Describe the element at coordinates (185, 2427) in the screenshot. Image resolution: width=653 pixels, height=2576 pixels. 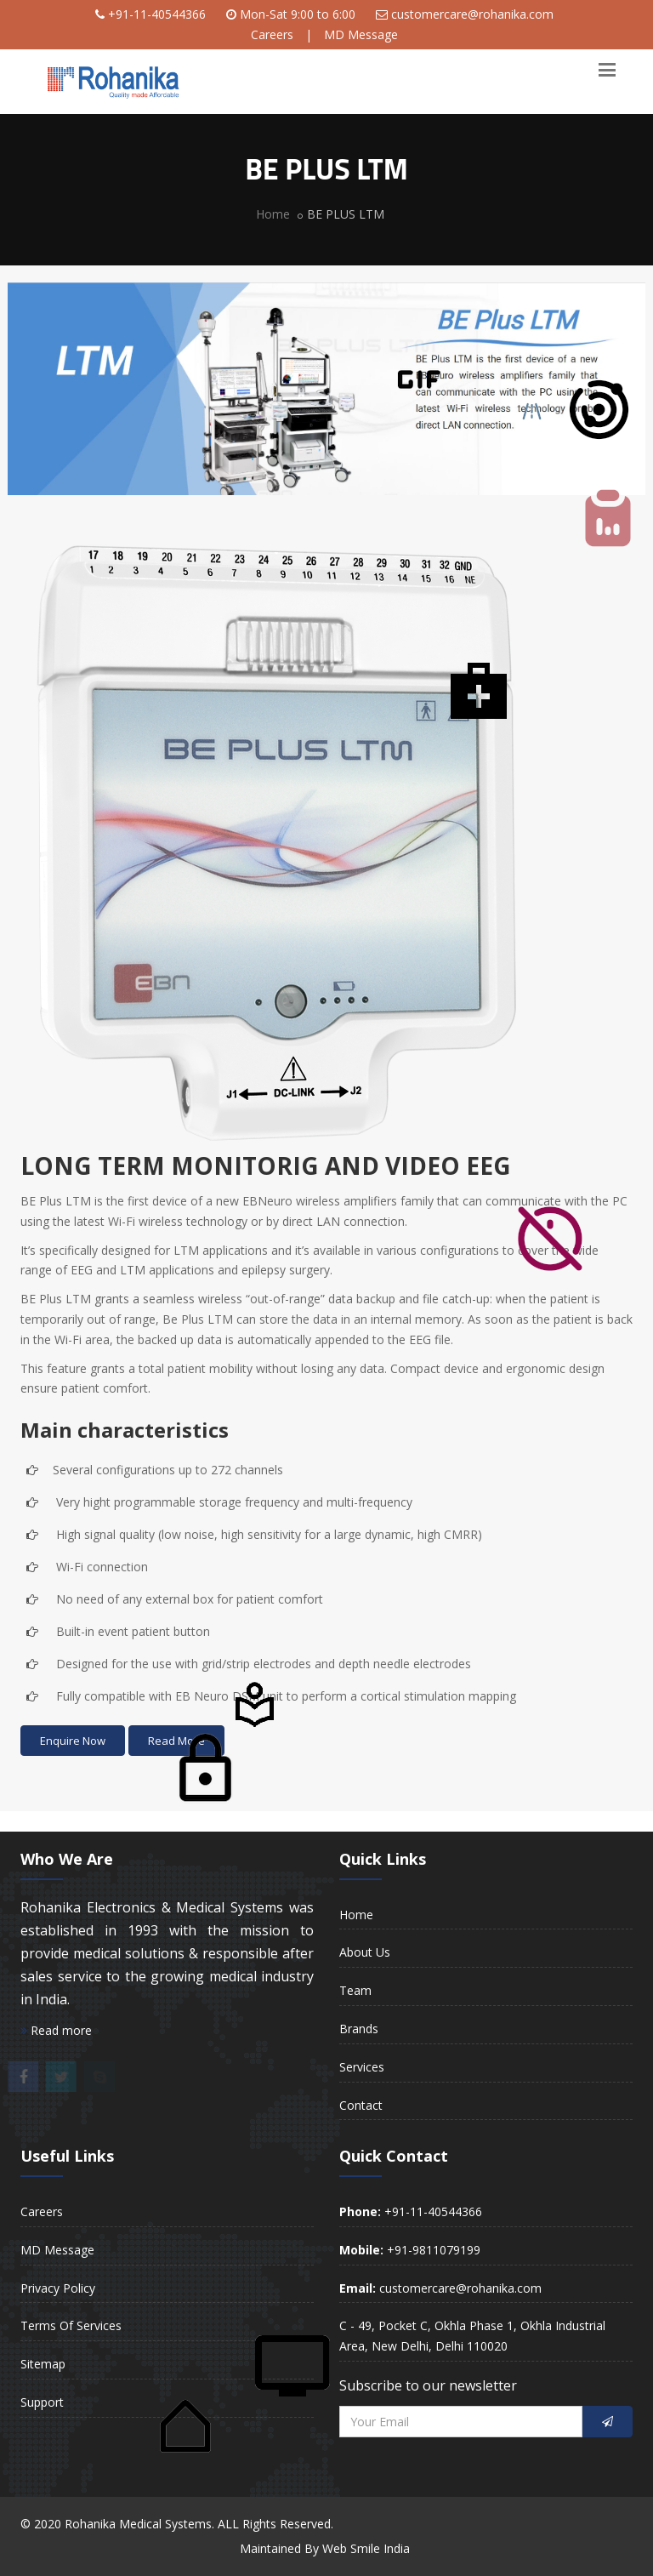
I see `navigate to home screen` at that location.